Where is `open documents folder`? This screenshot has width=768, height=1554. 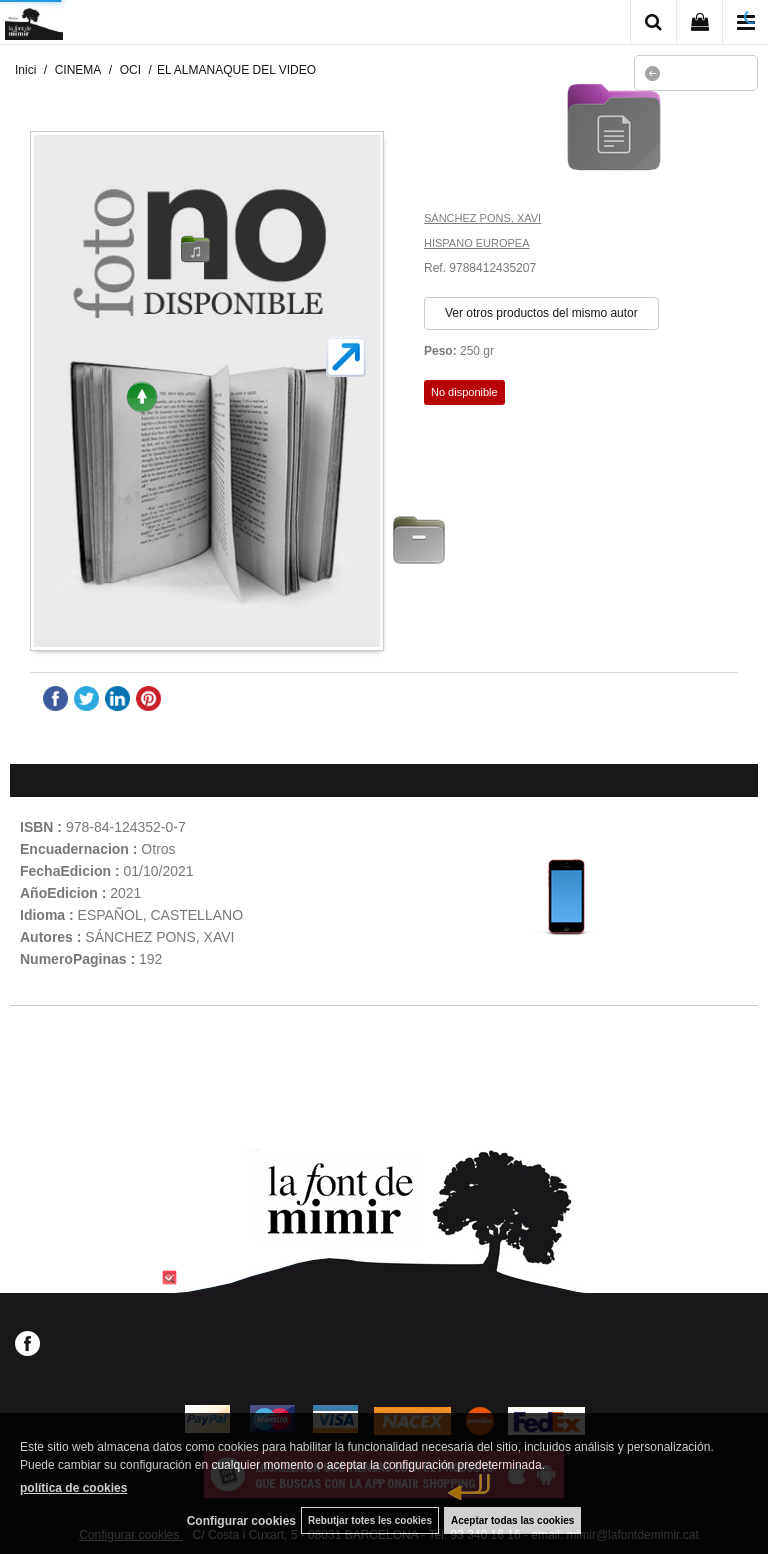
open documents folder is located at coordinates (614, 127).